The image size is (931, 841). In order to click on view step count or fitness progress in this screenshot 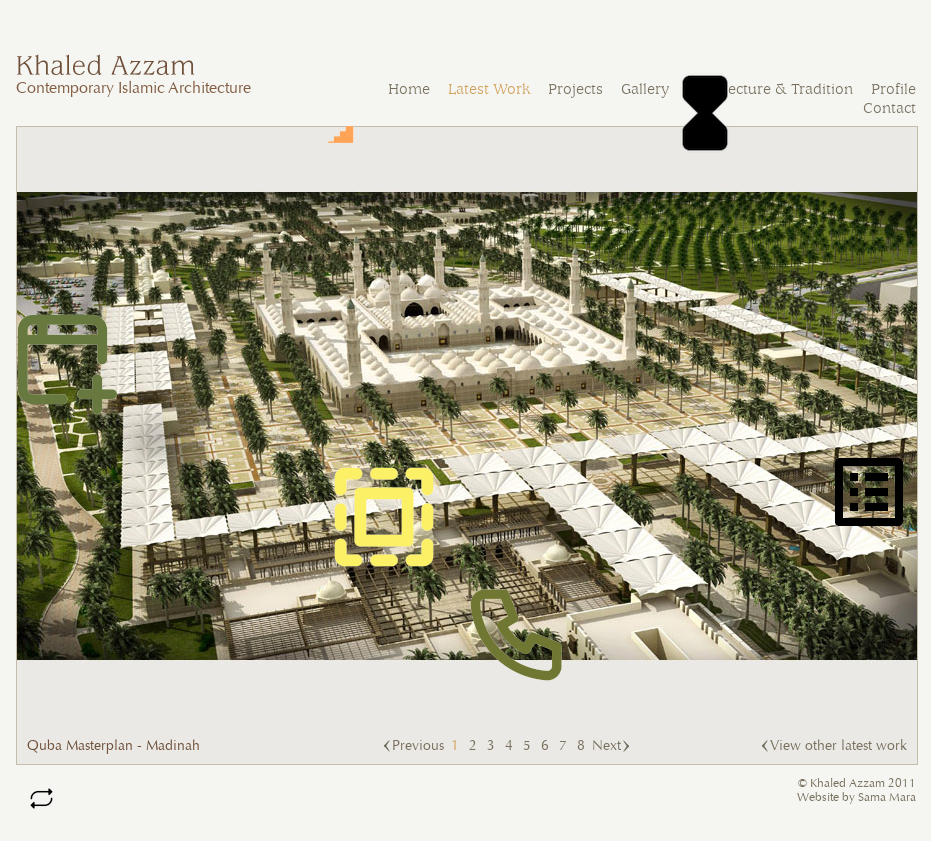, I will do `click(341, 134)`.